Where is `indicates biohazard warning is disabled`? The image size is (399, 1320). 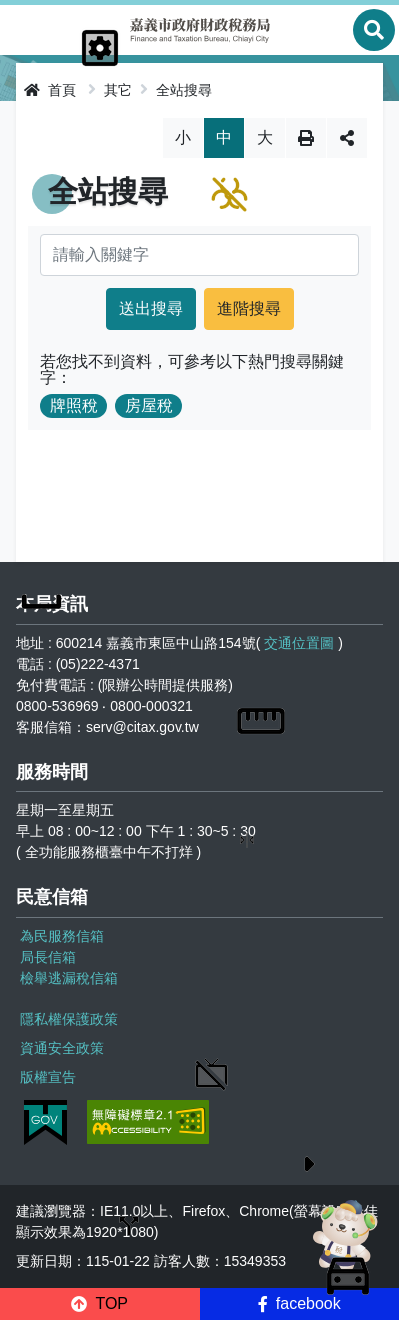
indicates biohazard warning is disabled is located at coordinates (229, 194).